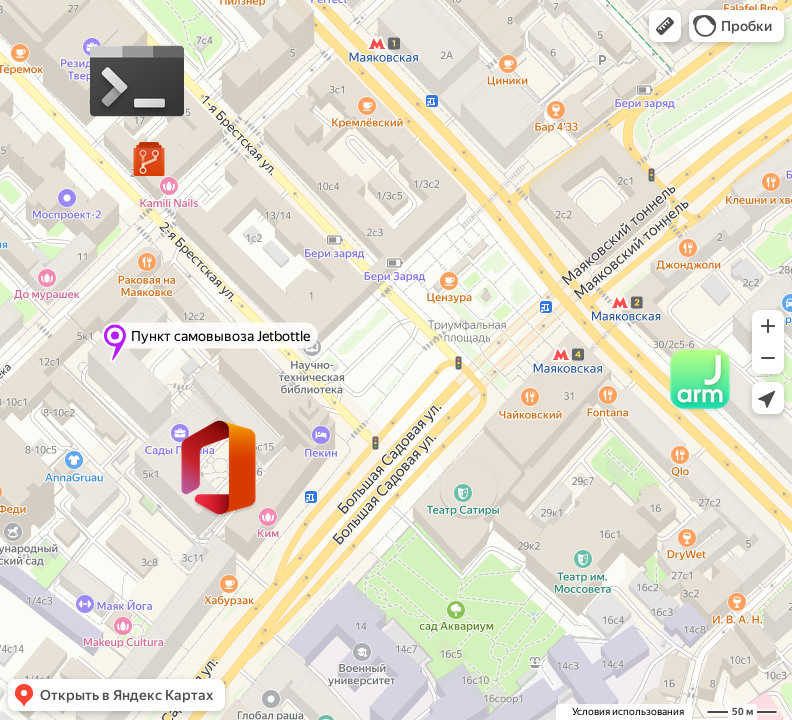  What do you see at coordinates (149, 159) in the screenshot?
I see `open the repos app for managing git repositories` at bounding box center [149, 159].